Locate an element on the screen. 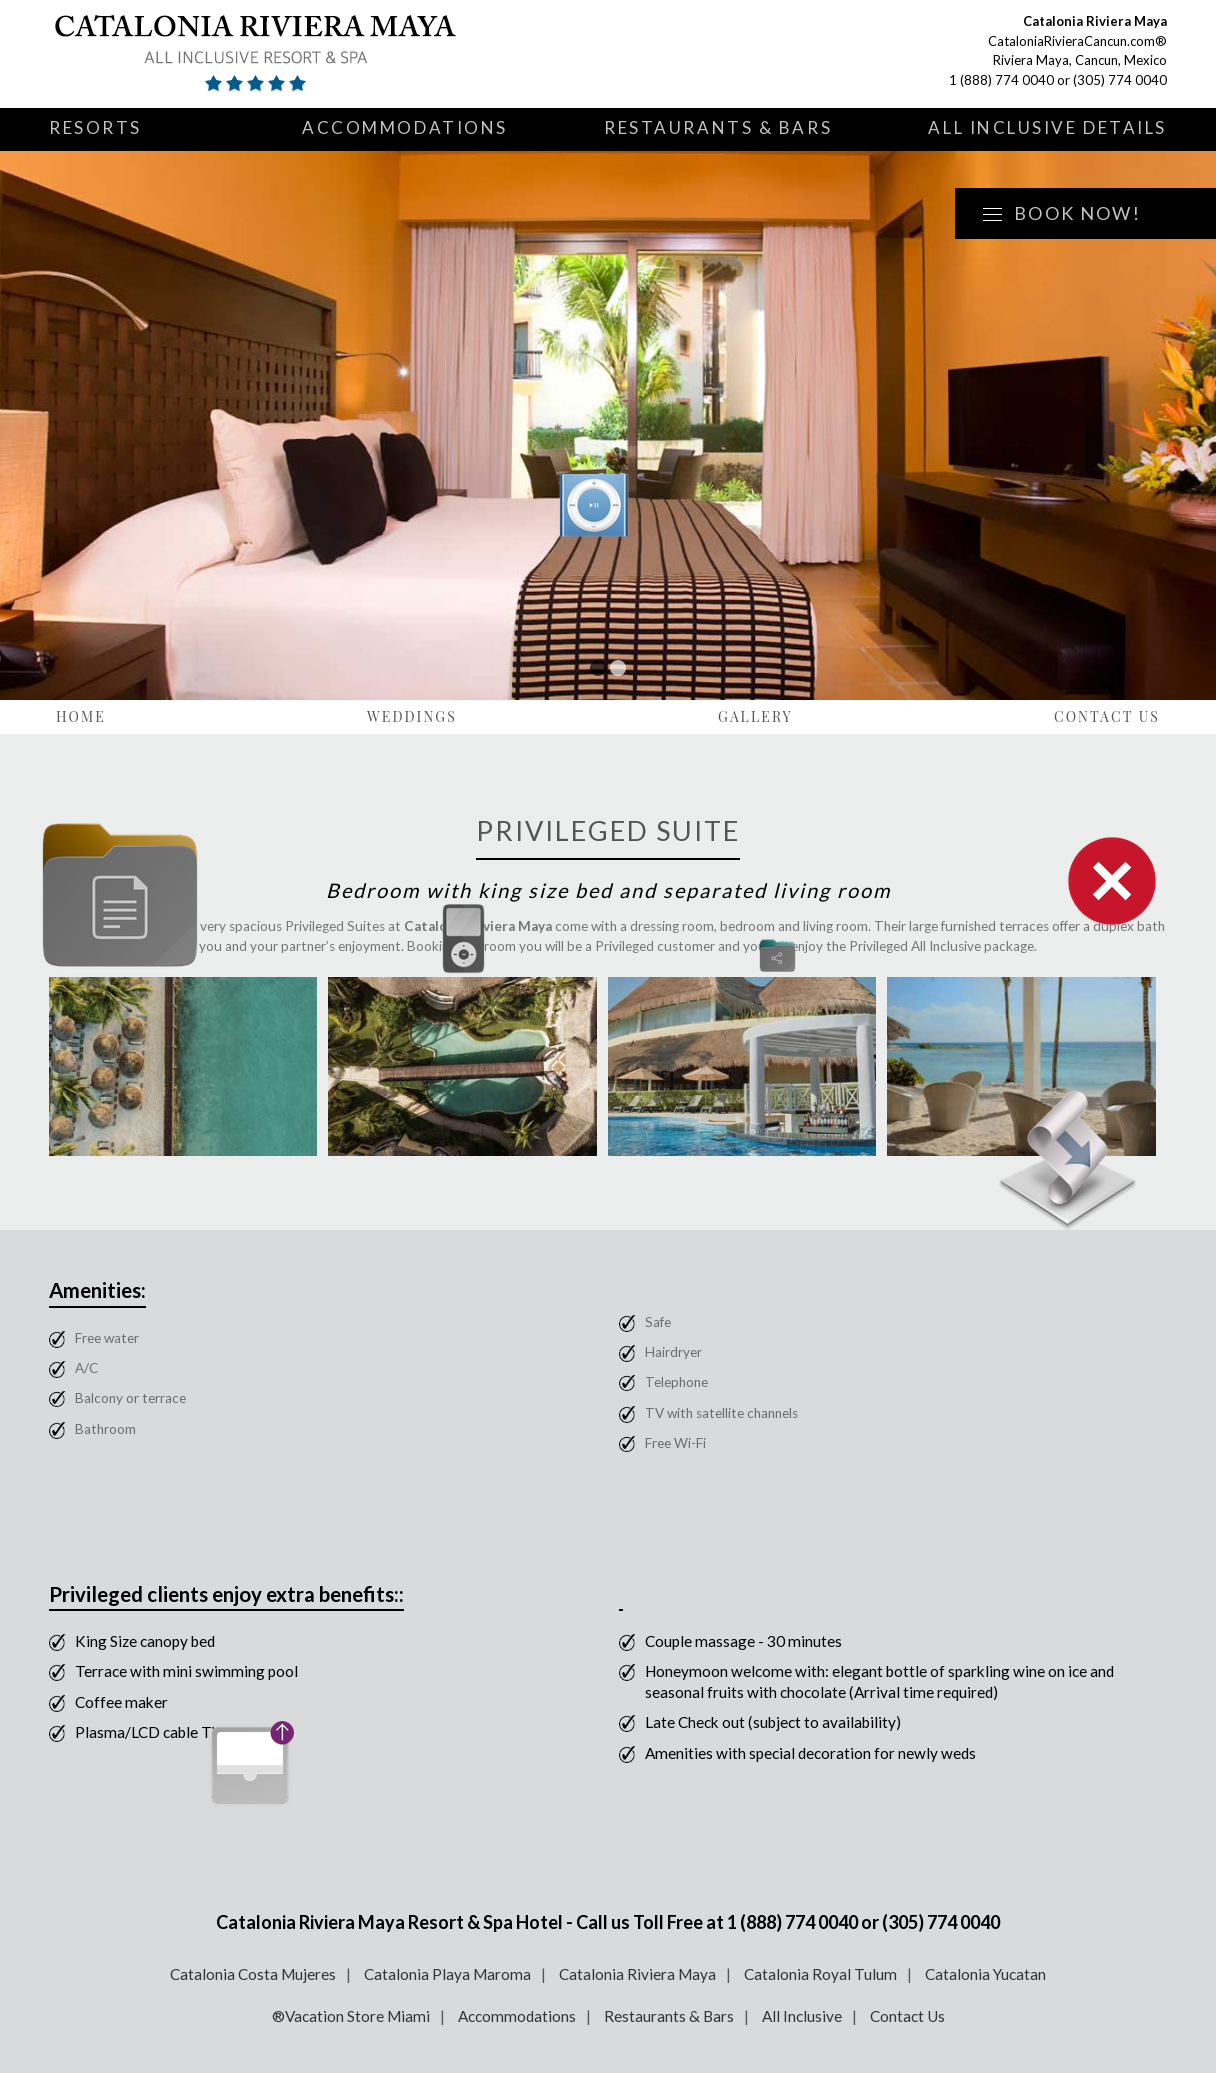 The image size is (1216, 2073). cancel or close the current action is located at coordinates (1112, 881).